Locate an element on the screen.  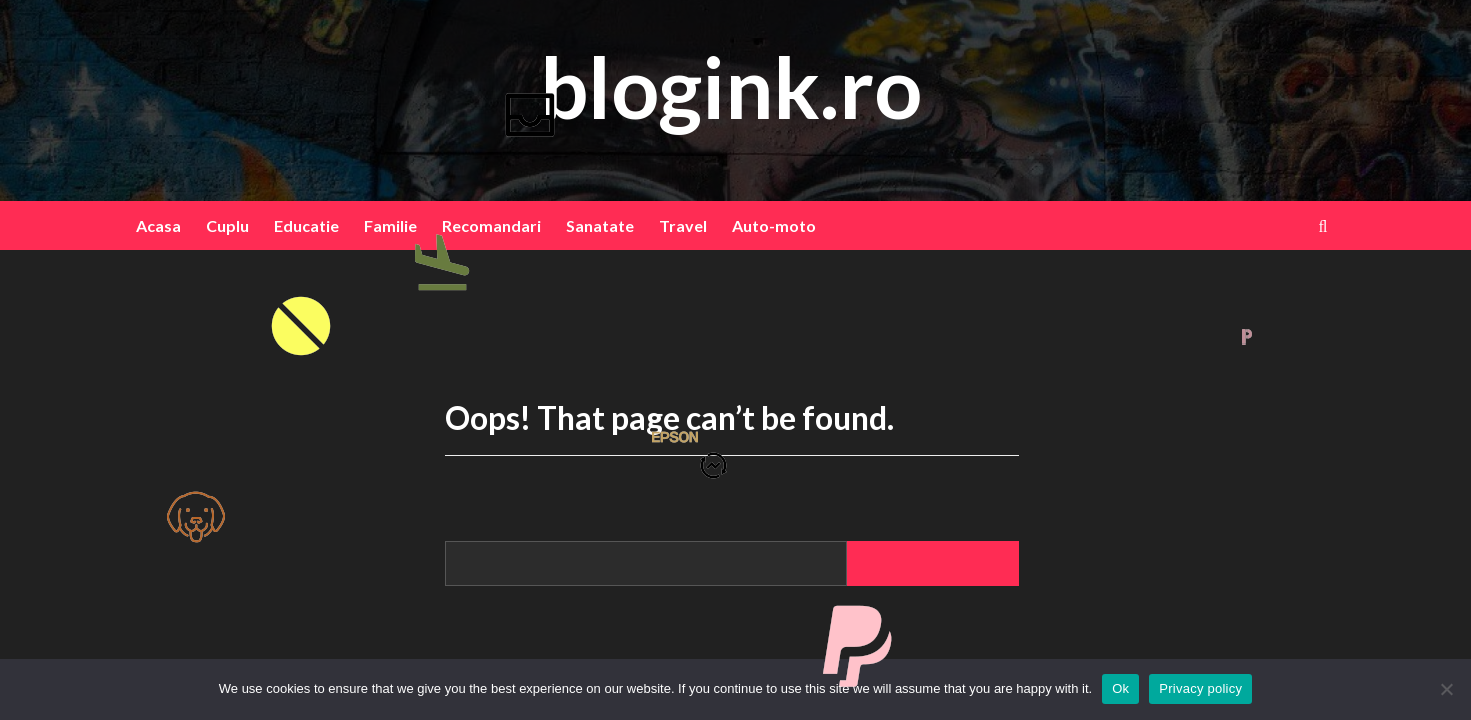
pay with PayPal is located at coordinates (858, 645).